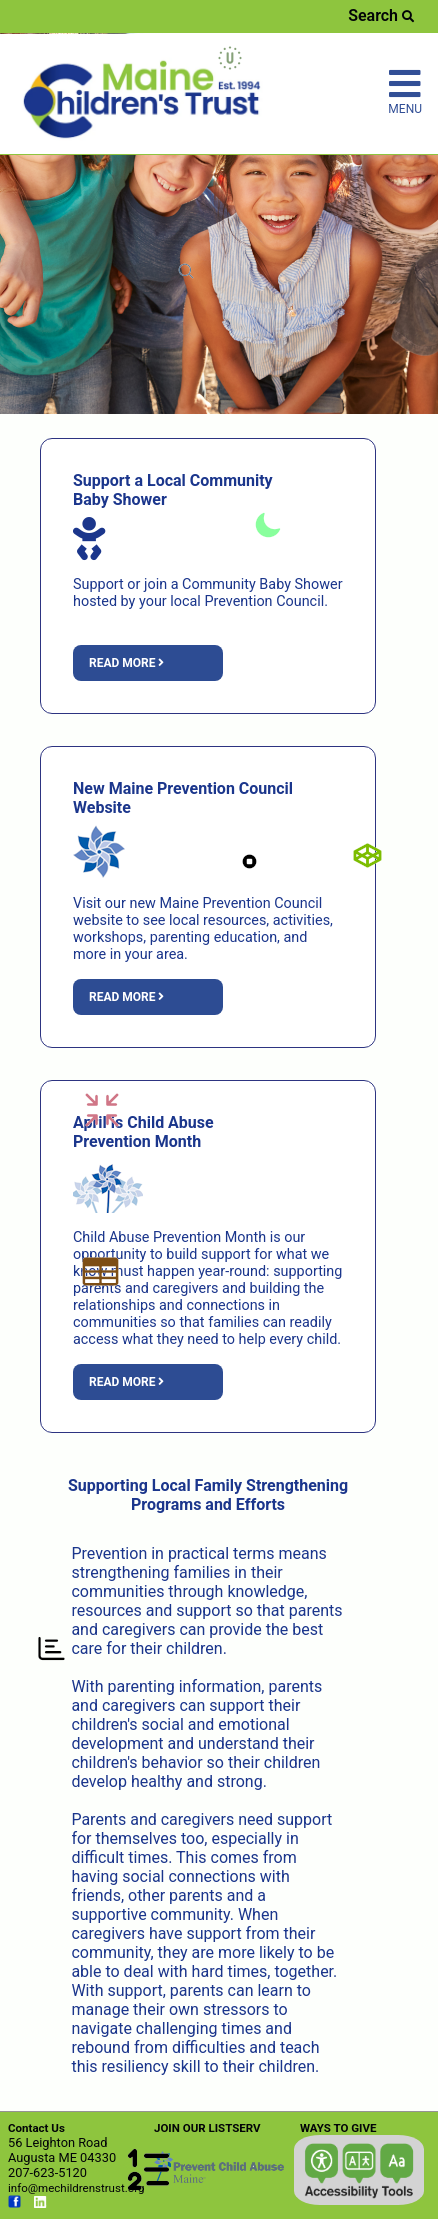 This screenshot has width=438, height=2219. I want to click on exit fullscreen mode, so click(102, 1110).